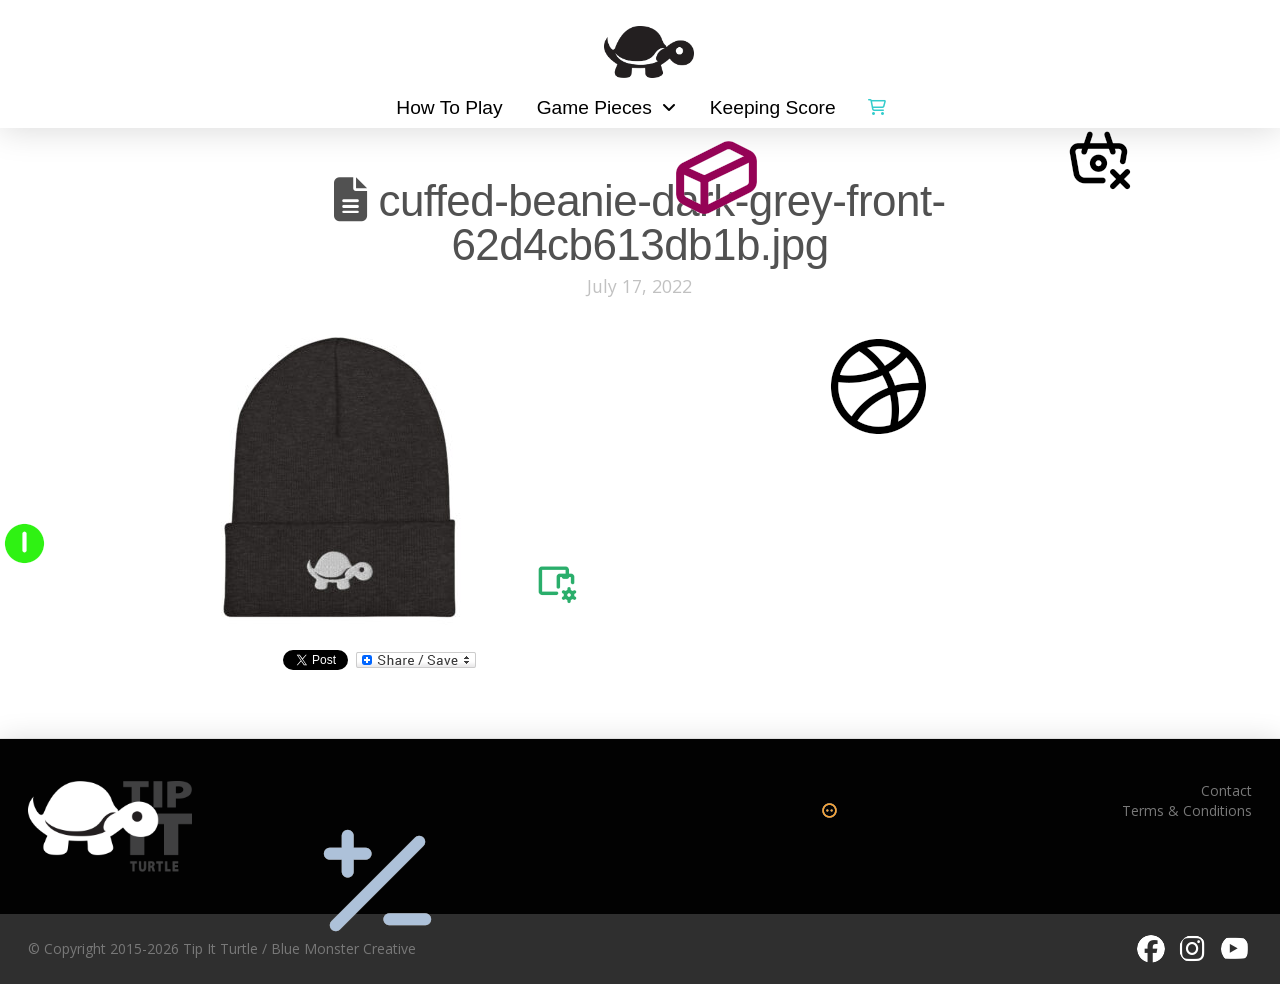 This screenshot has width=1280, height=984. Describe the element at coordinates (829, 810) in the screenshot. I see `open more options menu` at that location.